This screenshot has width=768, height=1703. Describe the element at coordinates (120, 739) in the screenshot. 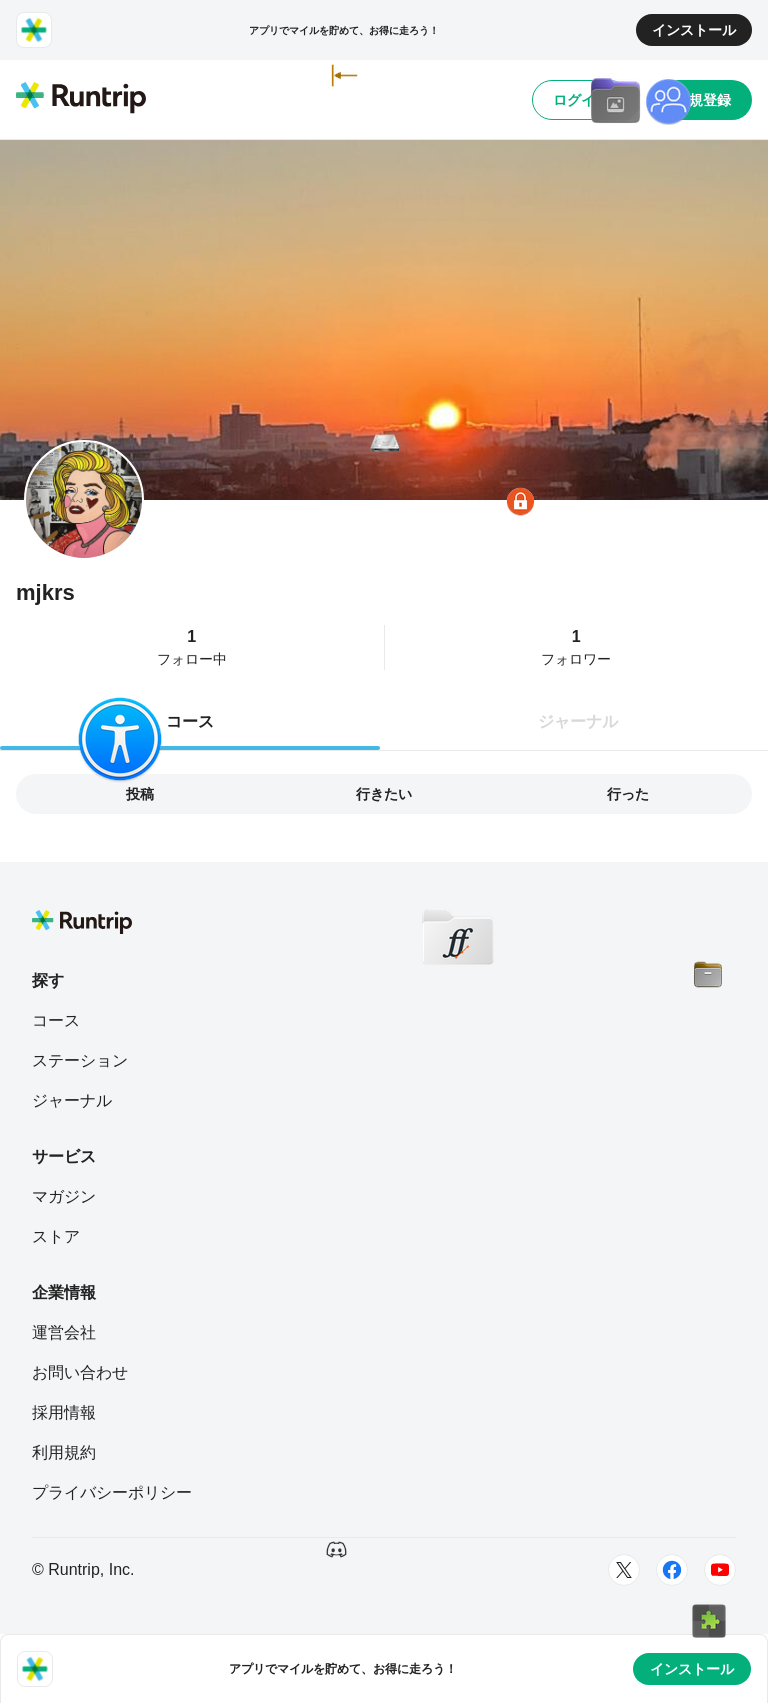

I see `open accessibility settings` at that location.